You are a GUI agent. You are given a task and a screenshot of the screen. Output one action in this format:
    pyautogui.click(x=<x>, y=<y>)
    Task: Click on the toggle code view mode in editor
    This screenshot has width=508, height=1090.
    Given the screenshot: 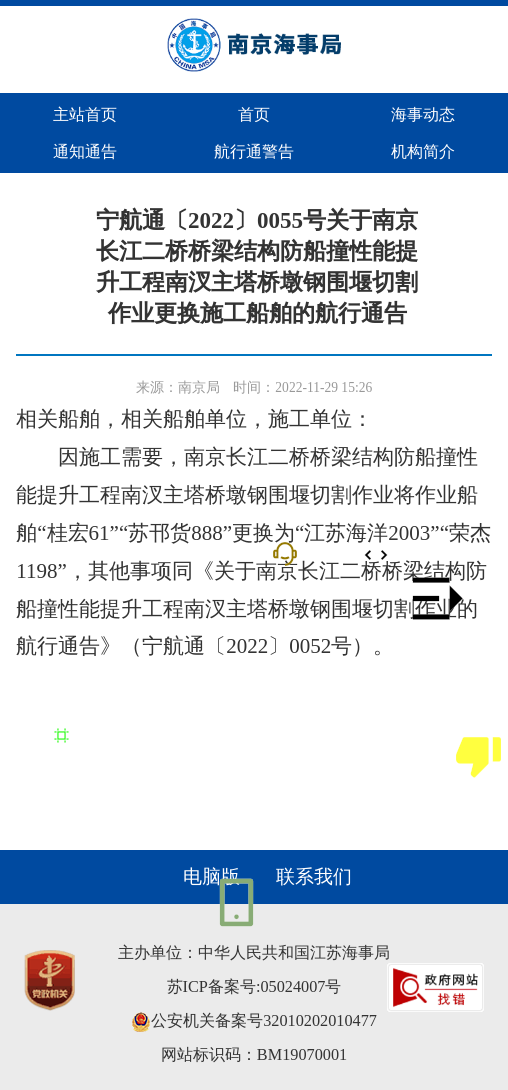 What is the action you would take?
    pyautogui.click(x=376, y=555)
    